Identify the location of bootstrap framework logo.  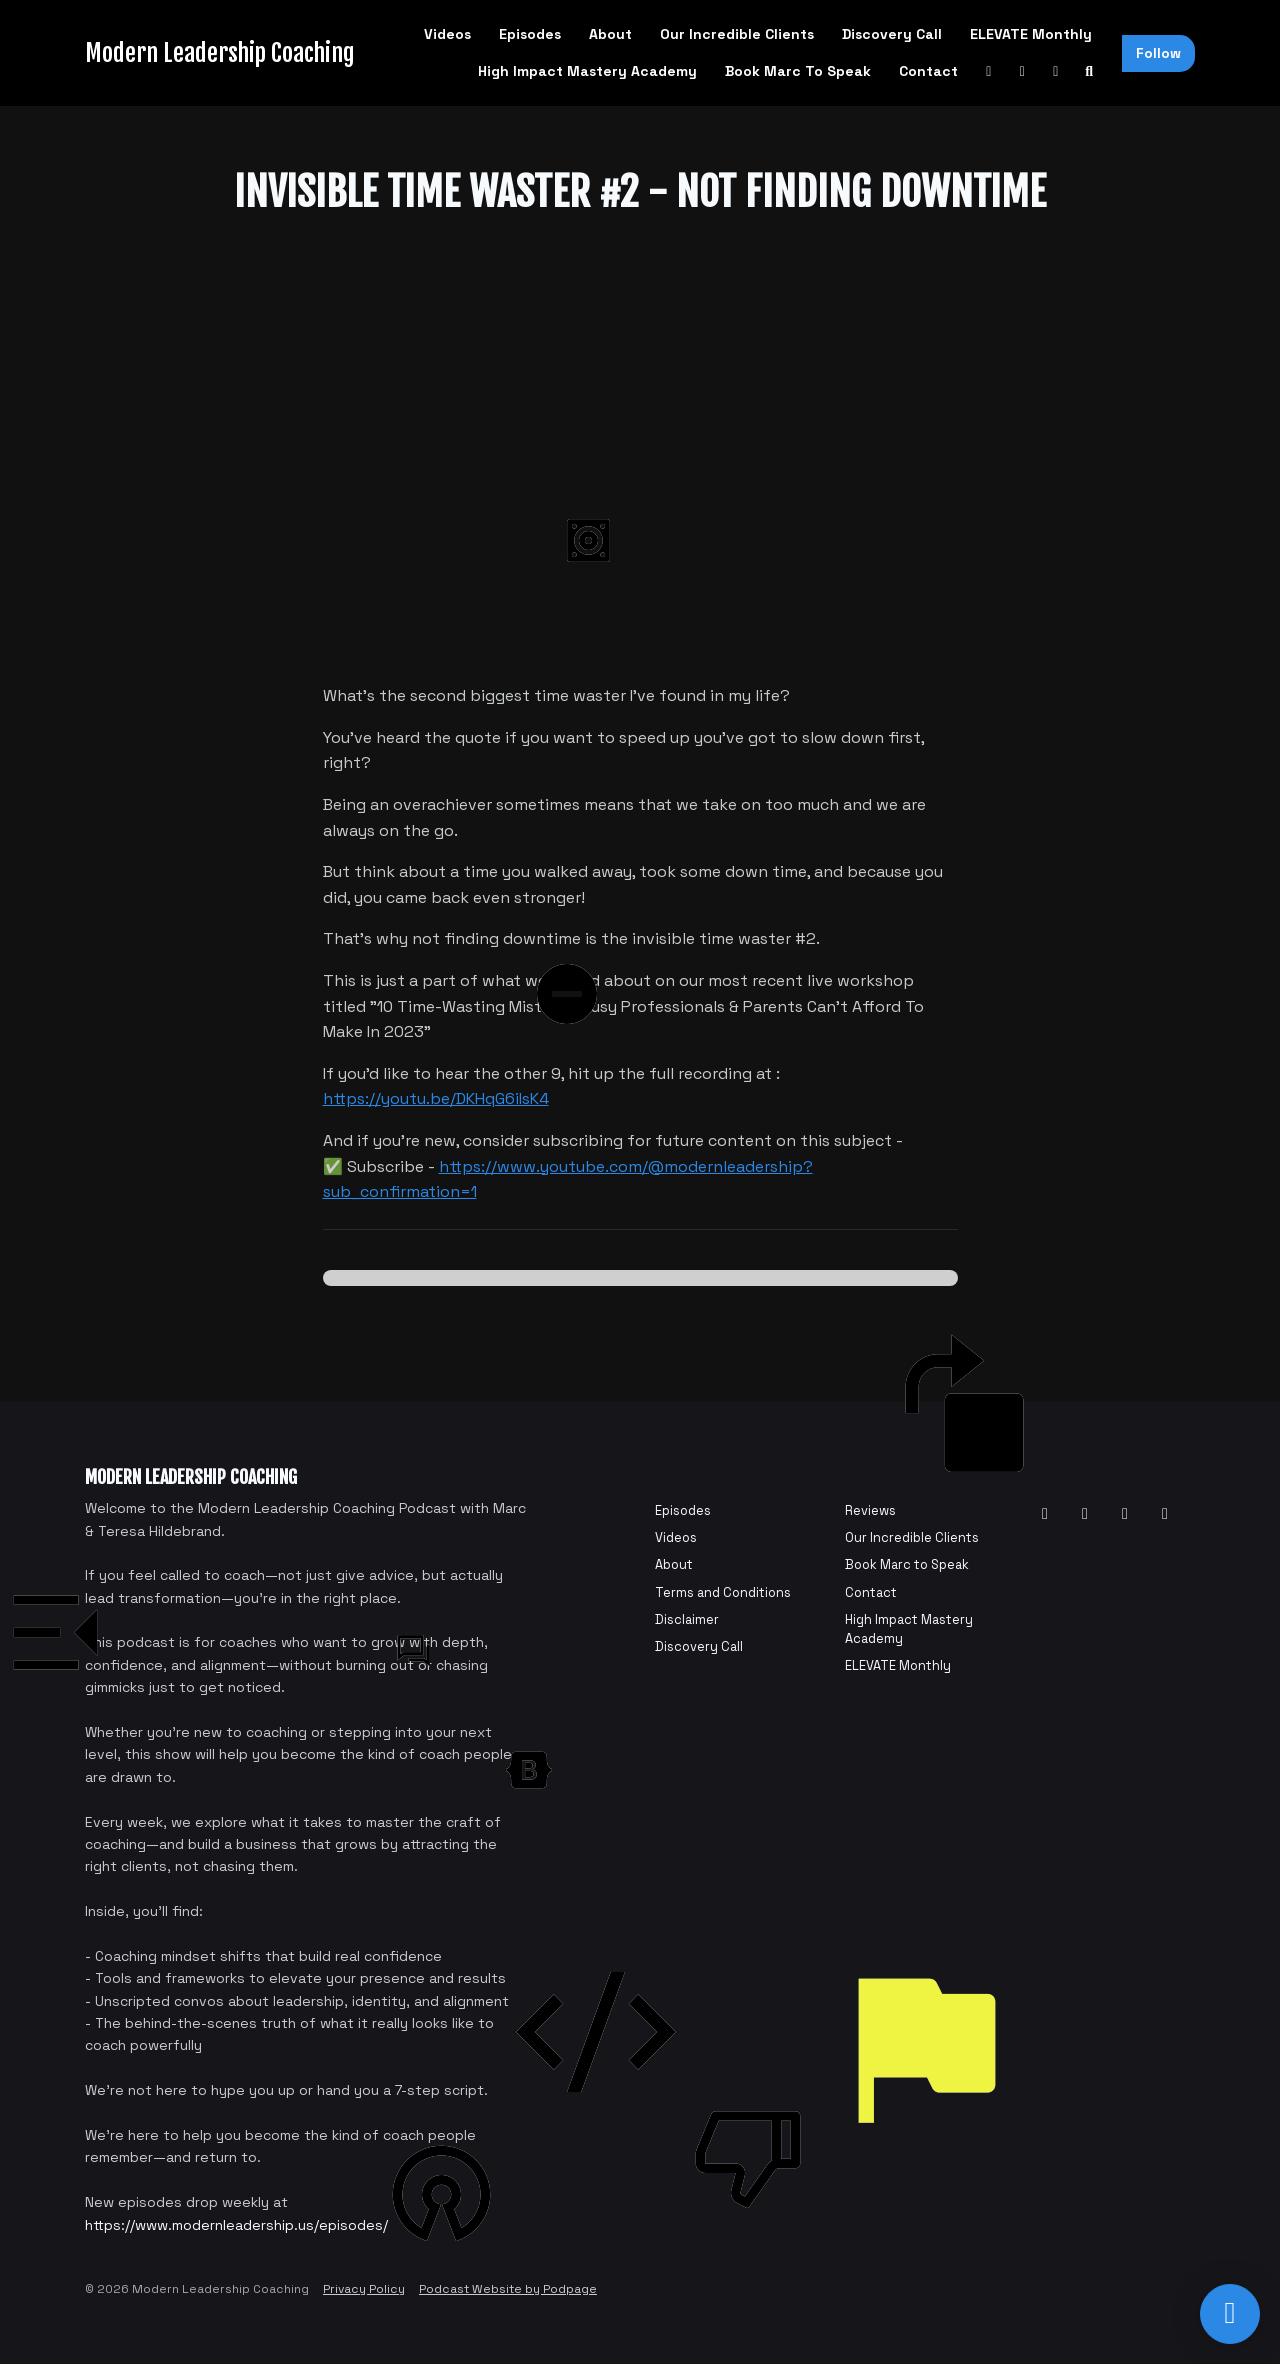
(529, 1770).